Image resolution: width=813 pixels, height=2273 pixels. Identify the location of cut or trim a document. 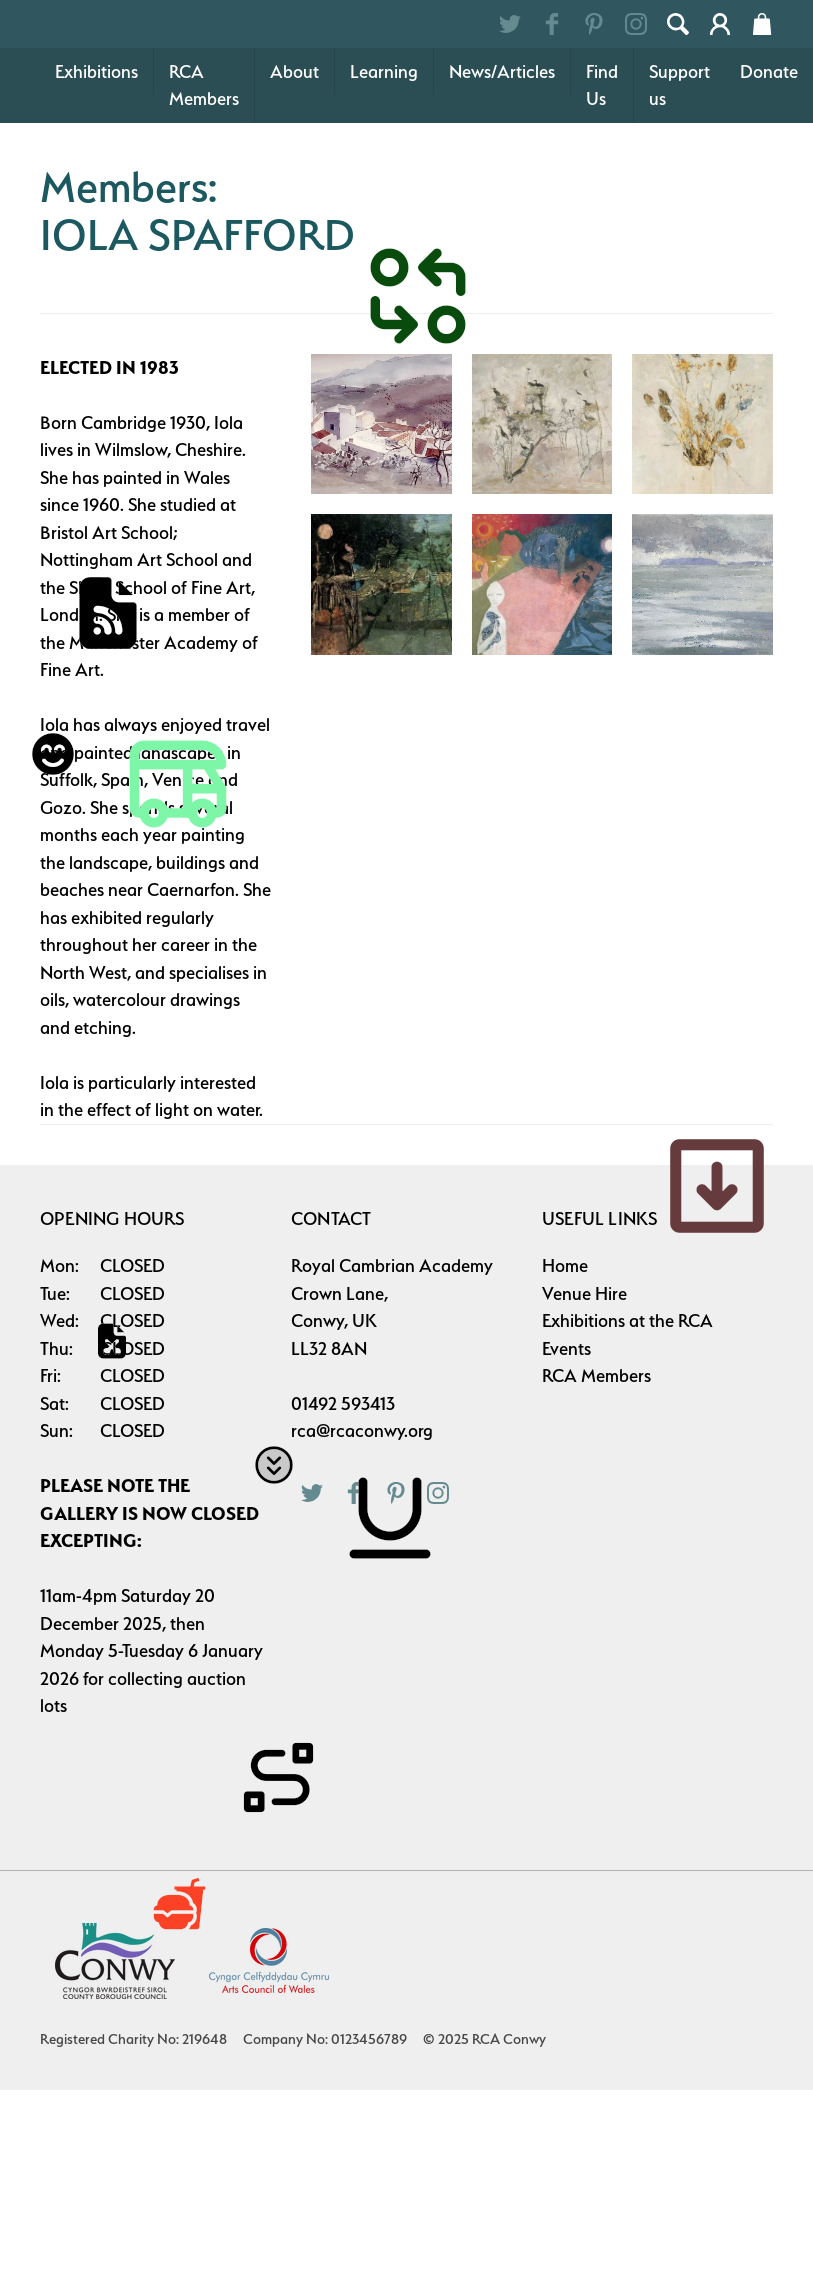
(112, 1341).